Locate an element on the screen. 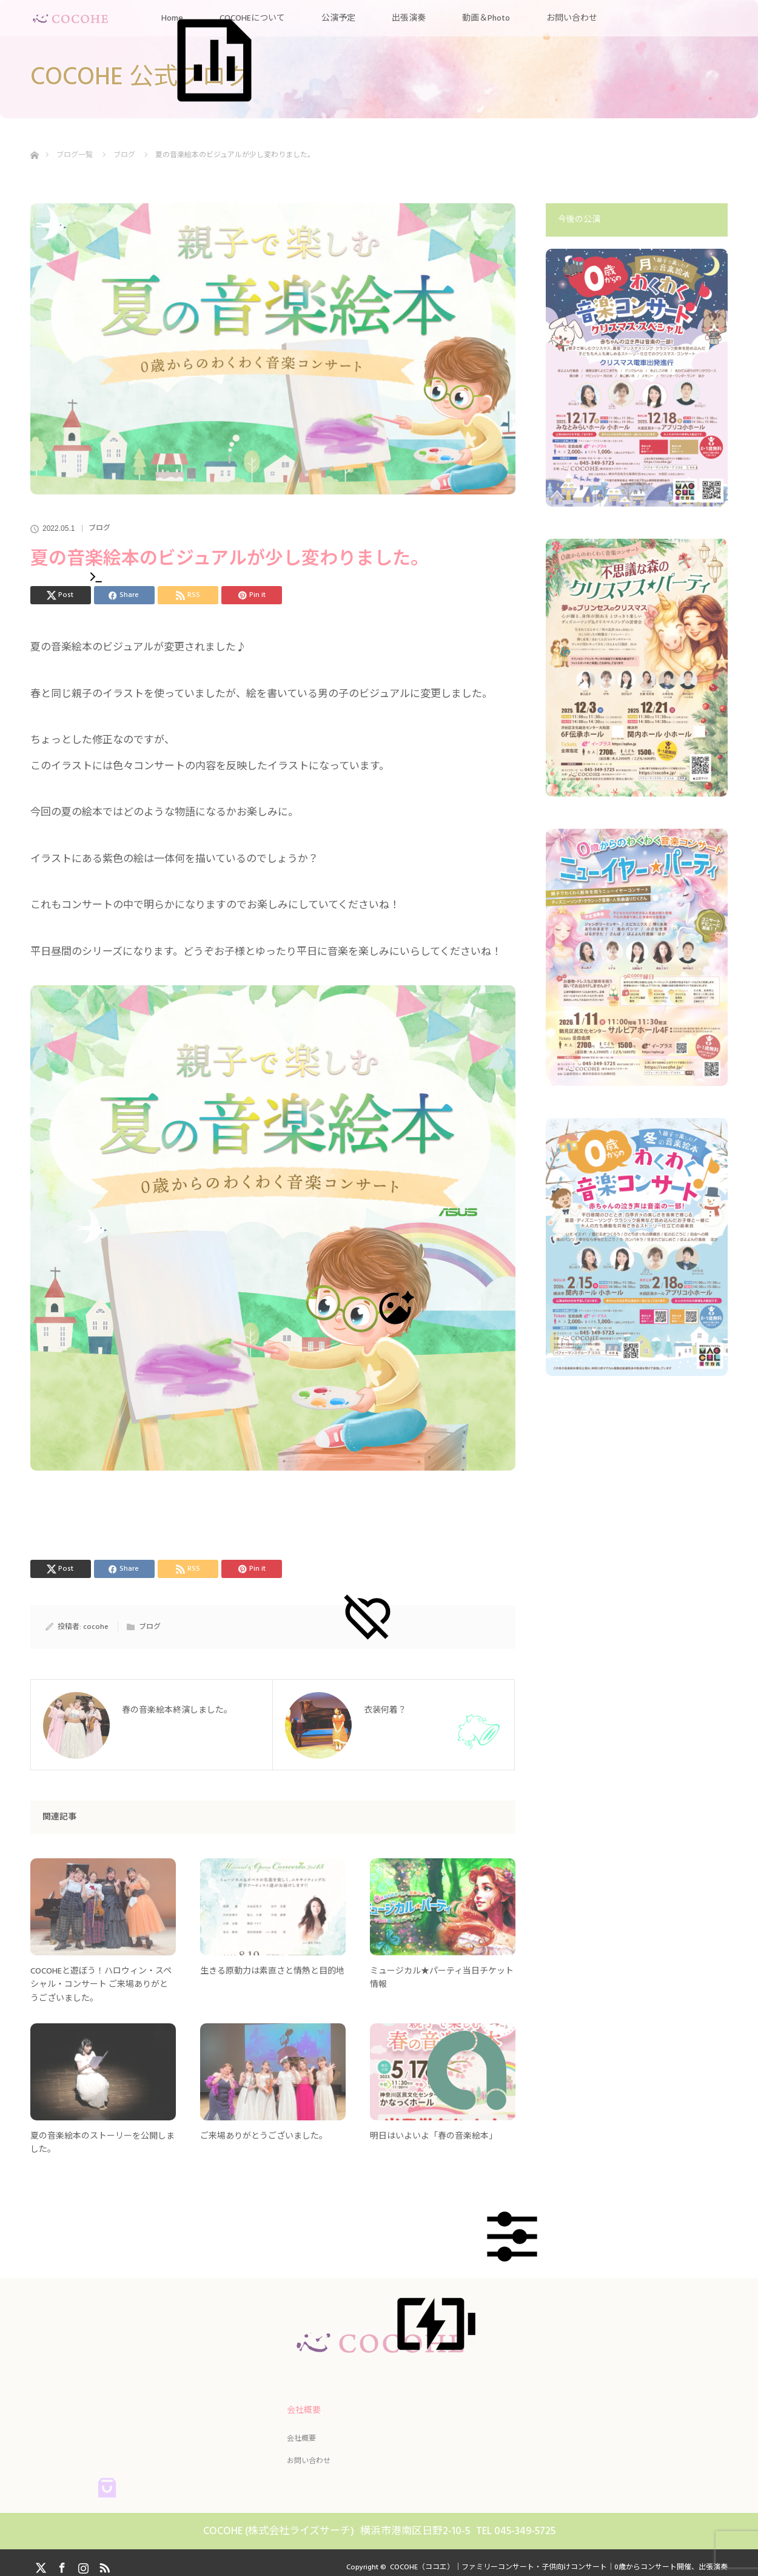 The image size is (758, 2576). generate ai-enhanced image is located at coordinates (395, 1308).